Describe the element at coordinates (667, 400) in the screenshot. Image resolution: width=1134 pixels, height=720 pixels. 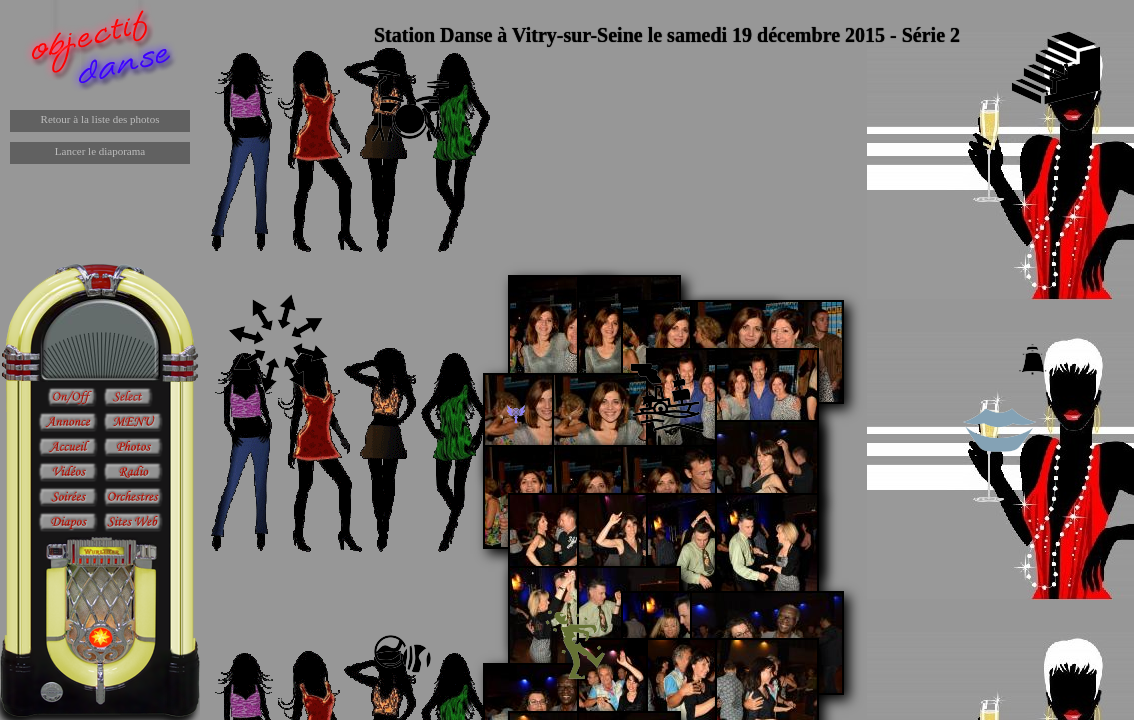
I see `view naval fleet or warship units` at that location.